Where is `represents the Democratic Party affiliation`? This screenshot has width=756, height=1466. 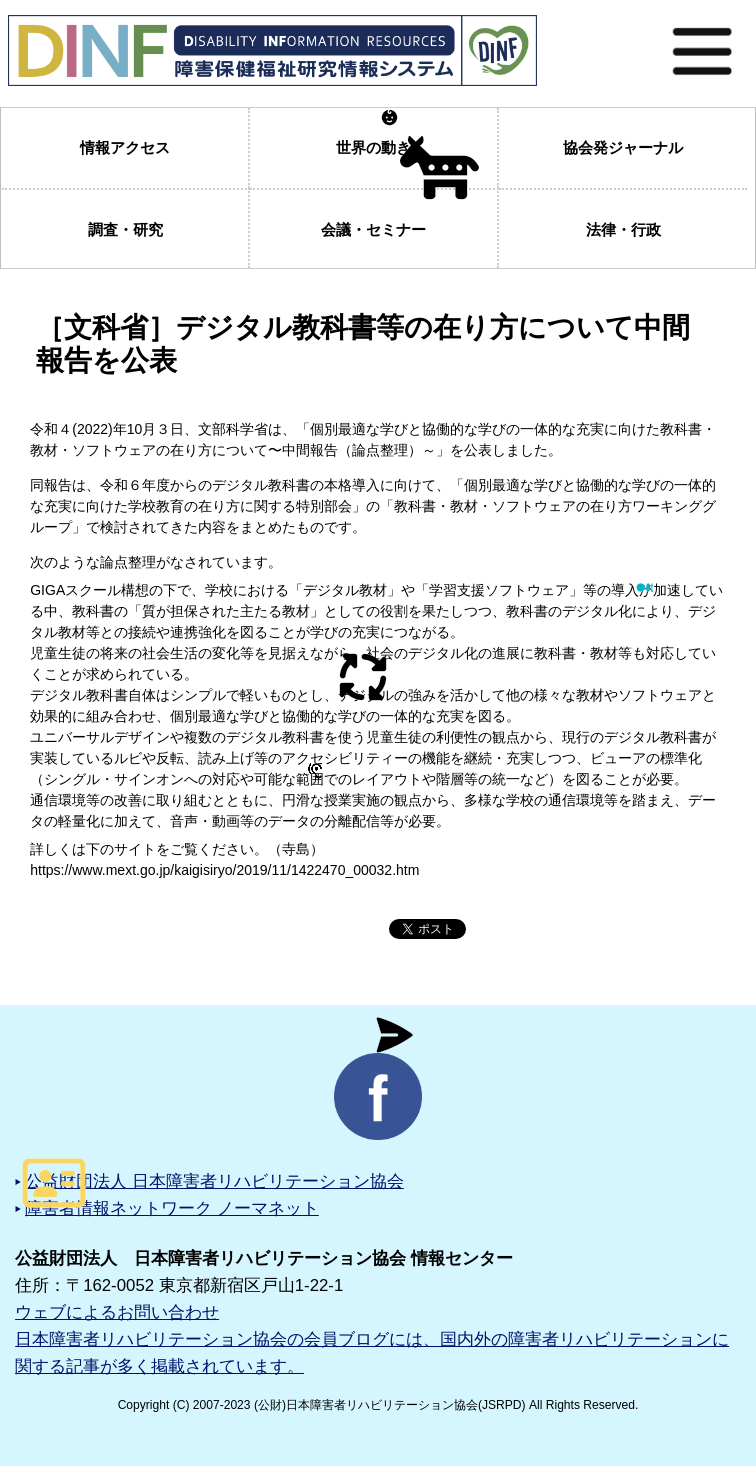 represents the Democratic Party affiliation is located at coordinates (439, 167).